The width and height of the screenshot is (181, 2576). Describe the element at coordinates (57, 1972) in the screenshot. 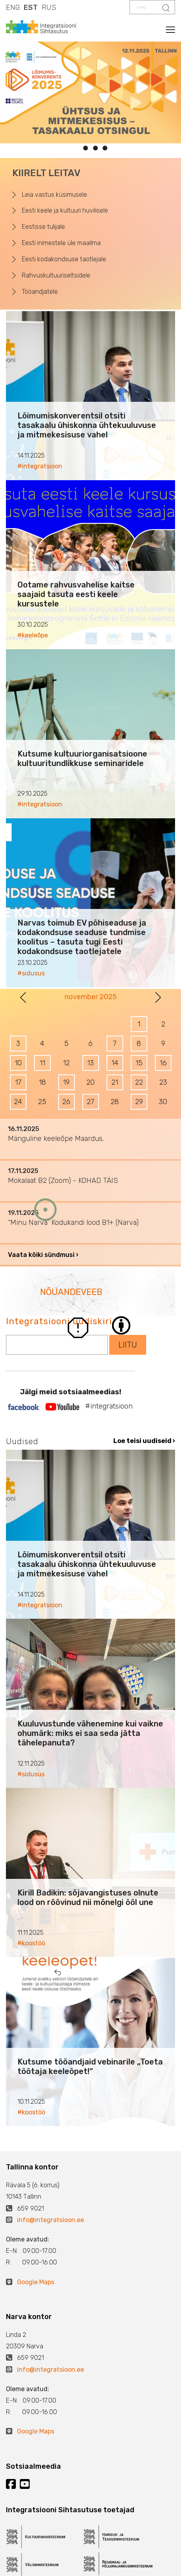

I see `undo the last action` at that location.